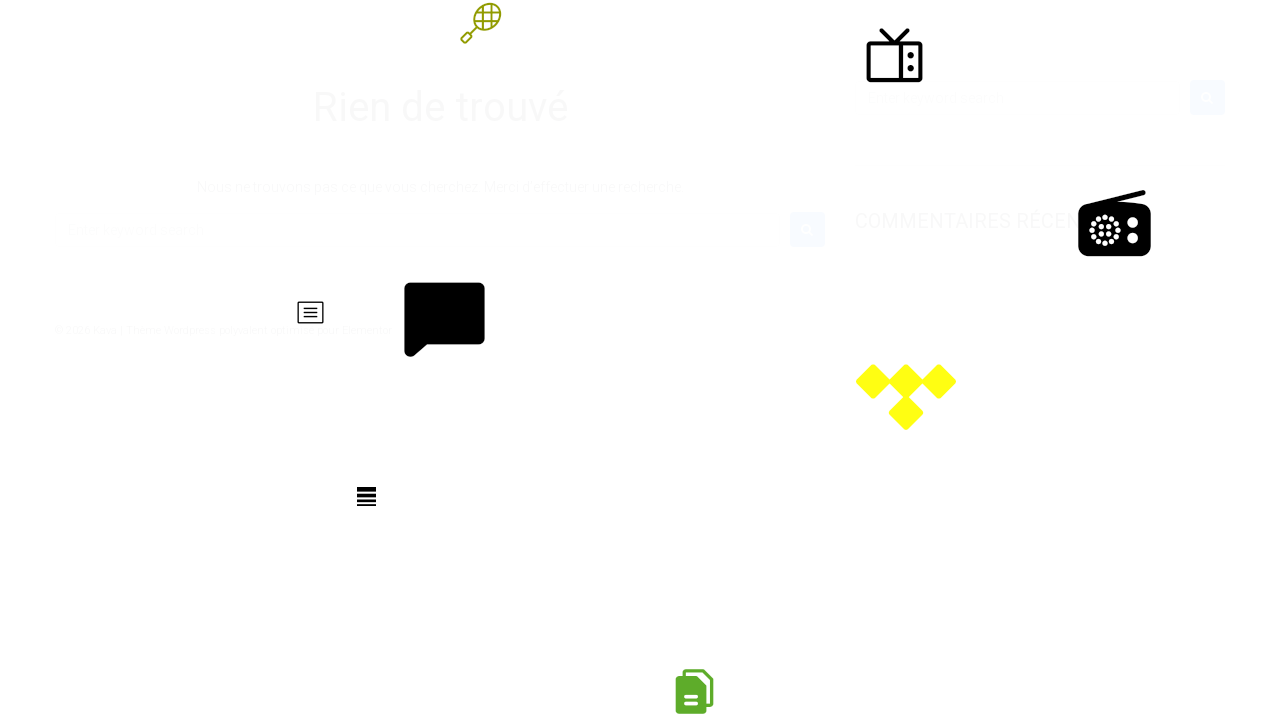 This screenshot has width=1280, height=720. Describe the element at coordinates (444, 313) in the screenshot. I see `open chat or messaging` at that location.